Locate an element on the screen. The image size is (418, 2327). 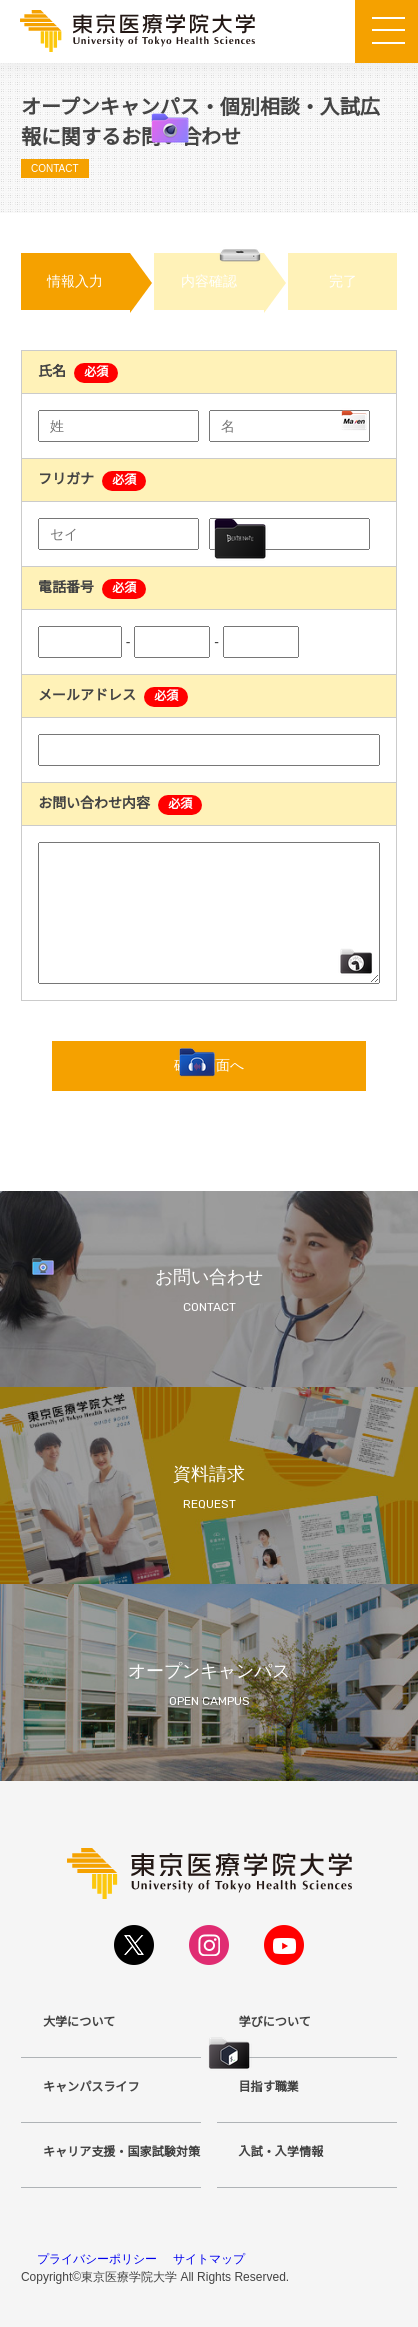
open Cinema 4D project files folder is located at coordinates (170, 129).